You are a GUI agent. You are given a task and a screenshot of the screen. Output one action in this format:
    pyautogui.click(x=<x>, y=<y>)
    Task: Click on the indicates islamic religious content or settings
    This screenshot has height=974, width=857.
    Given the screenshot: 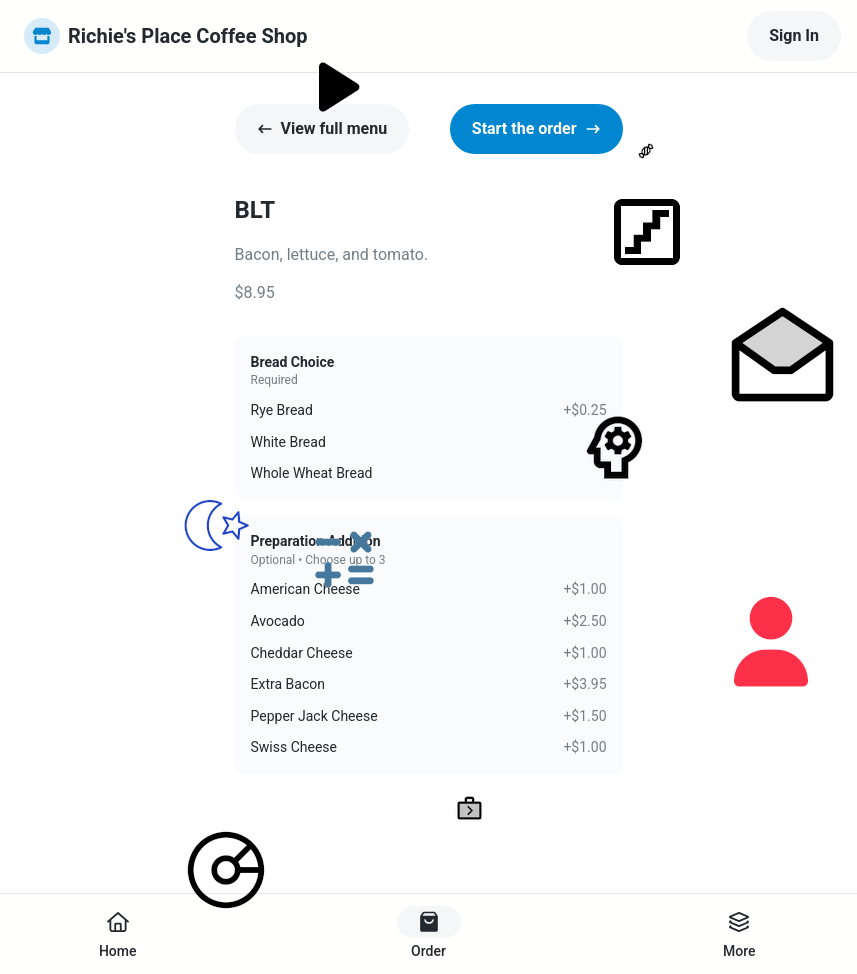 What is the action you would take?
    pyautogui.click(x=214, y=525)
    